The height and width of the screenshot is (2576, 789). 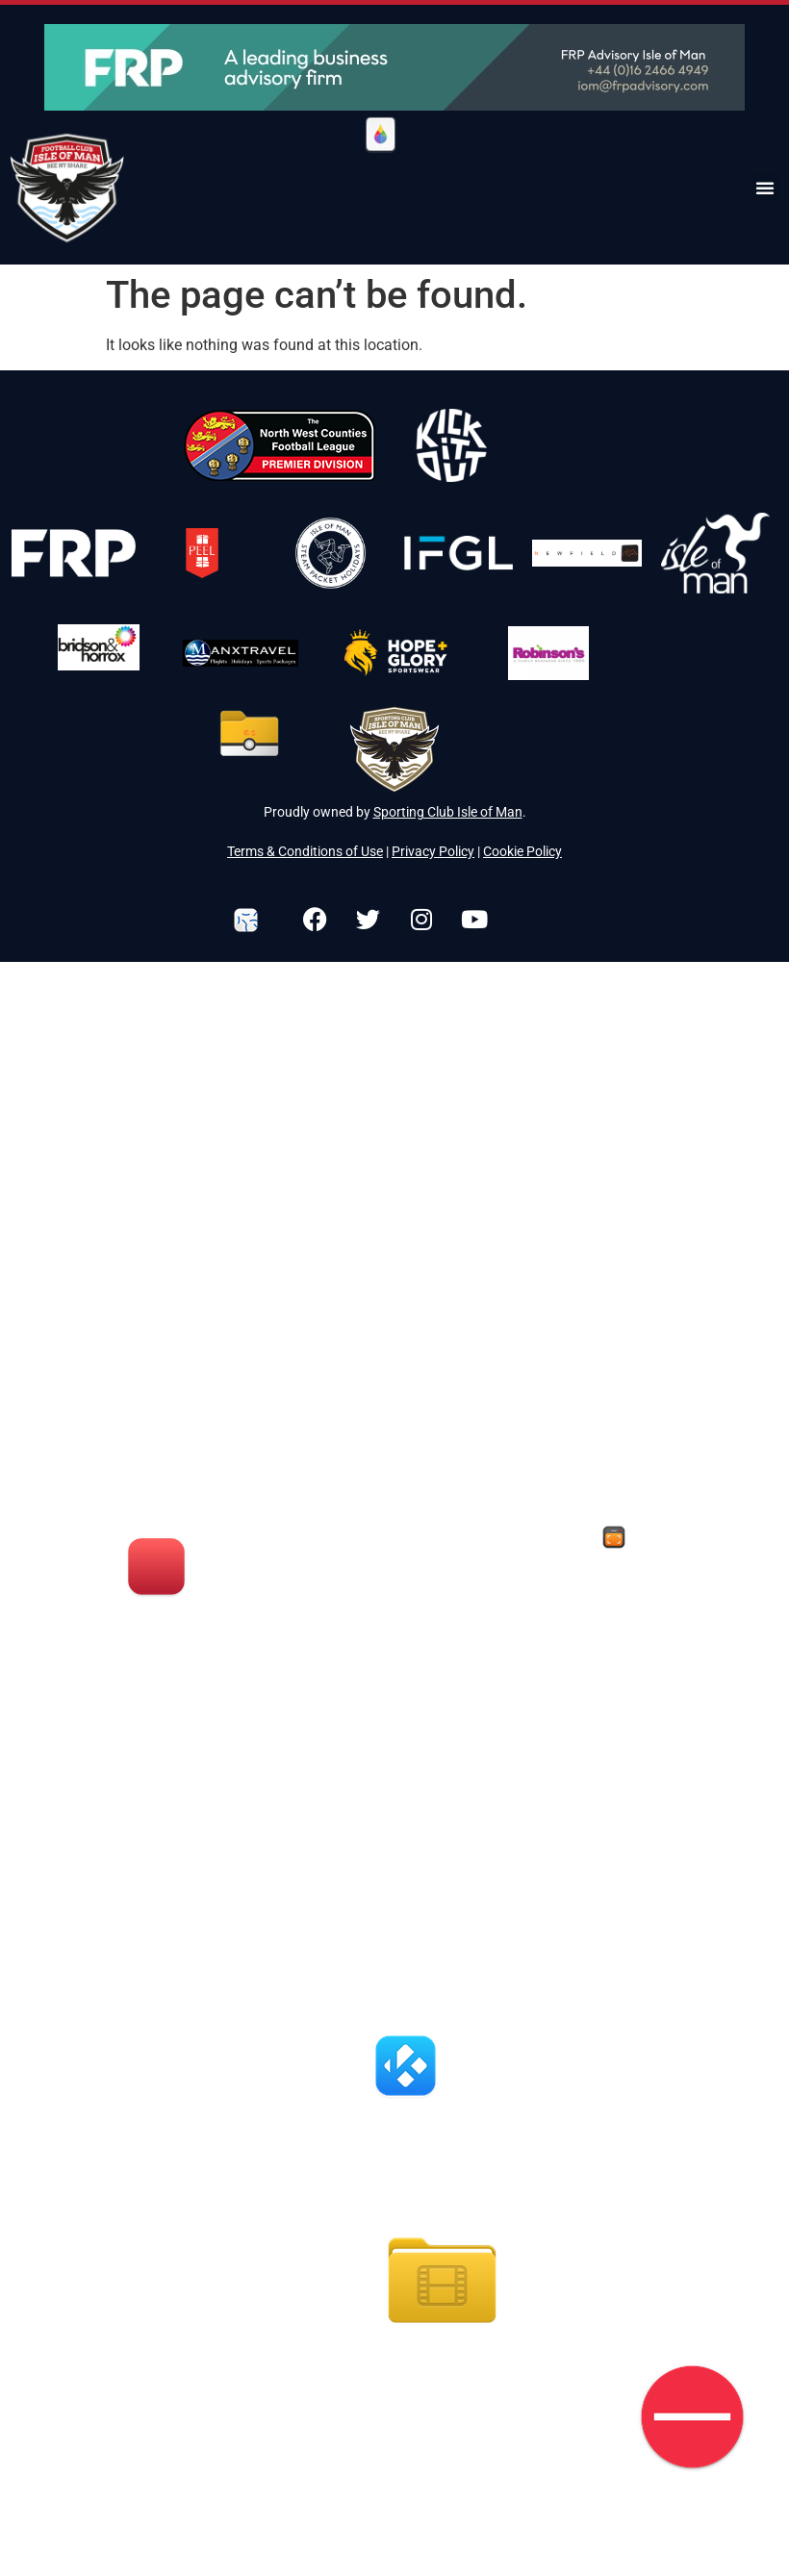 I want to click on open folder containing pokémon game files, so click(x=249, y=735).